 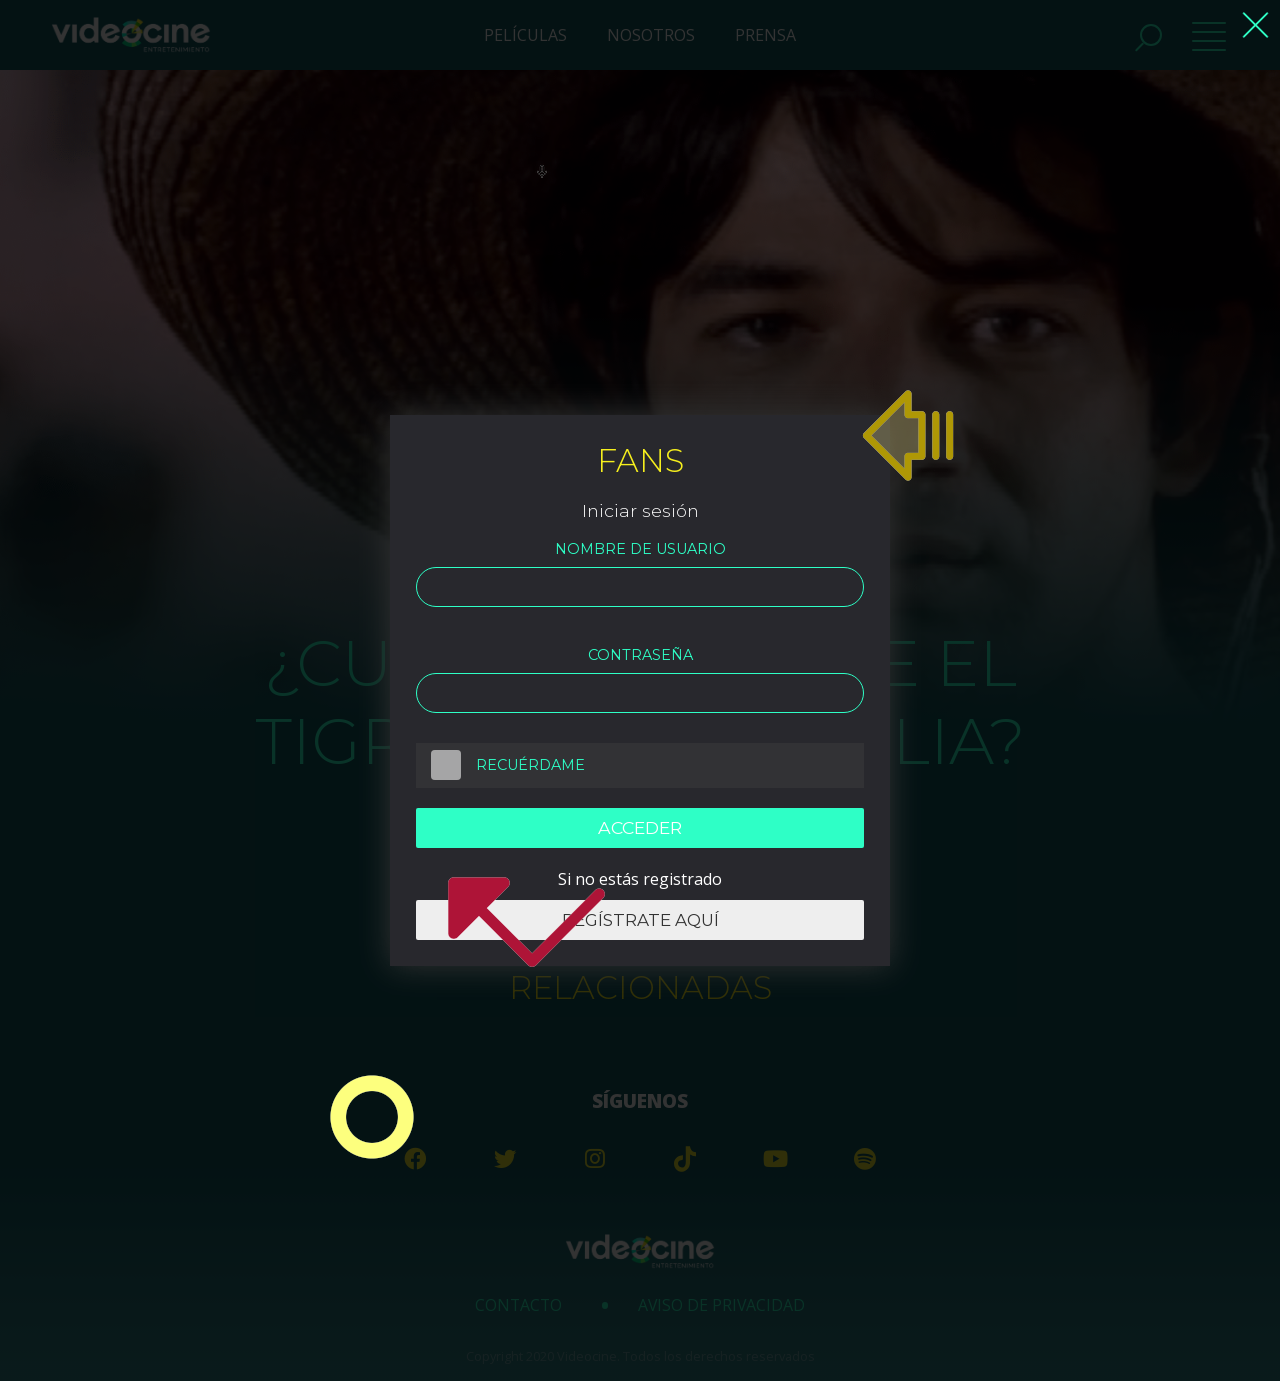 I want to click on go back or return to previous screen, so click(x=911, y=435).